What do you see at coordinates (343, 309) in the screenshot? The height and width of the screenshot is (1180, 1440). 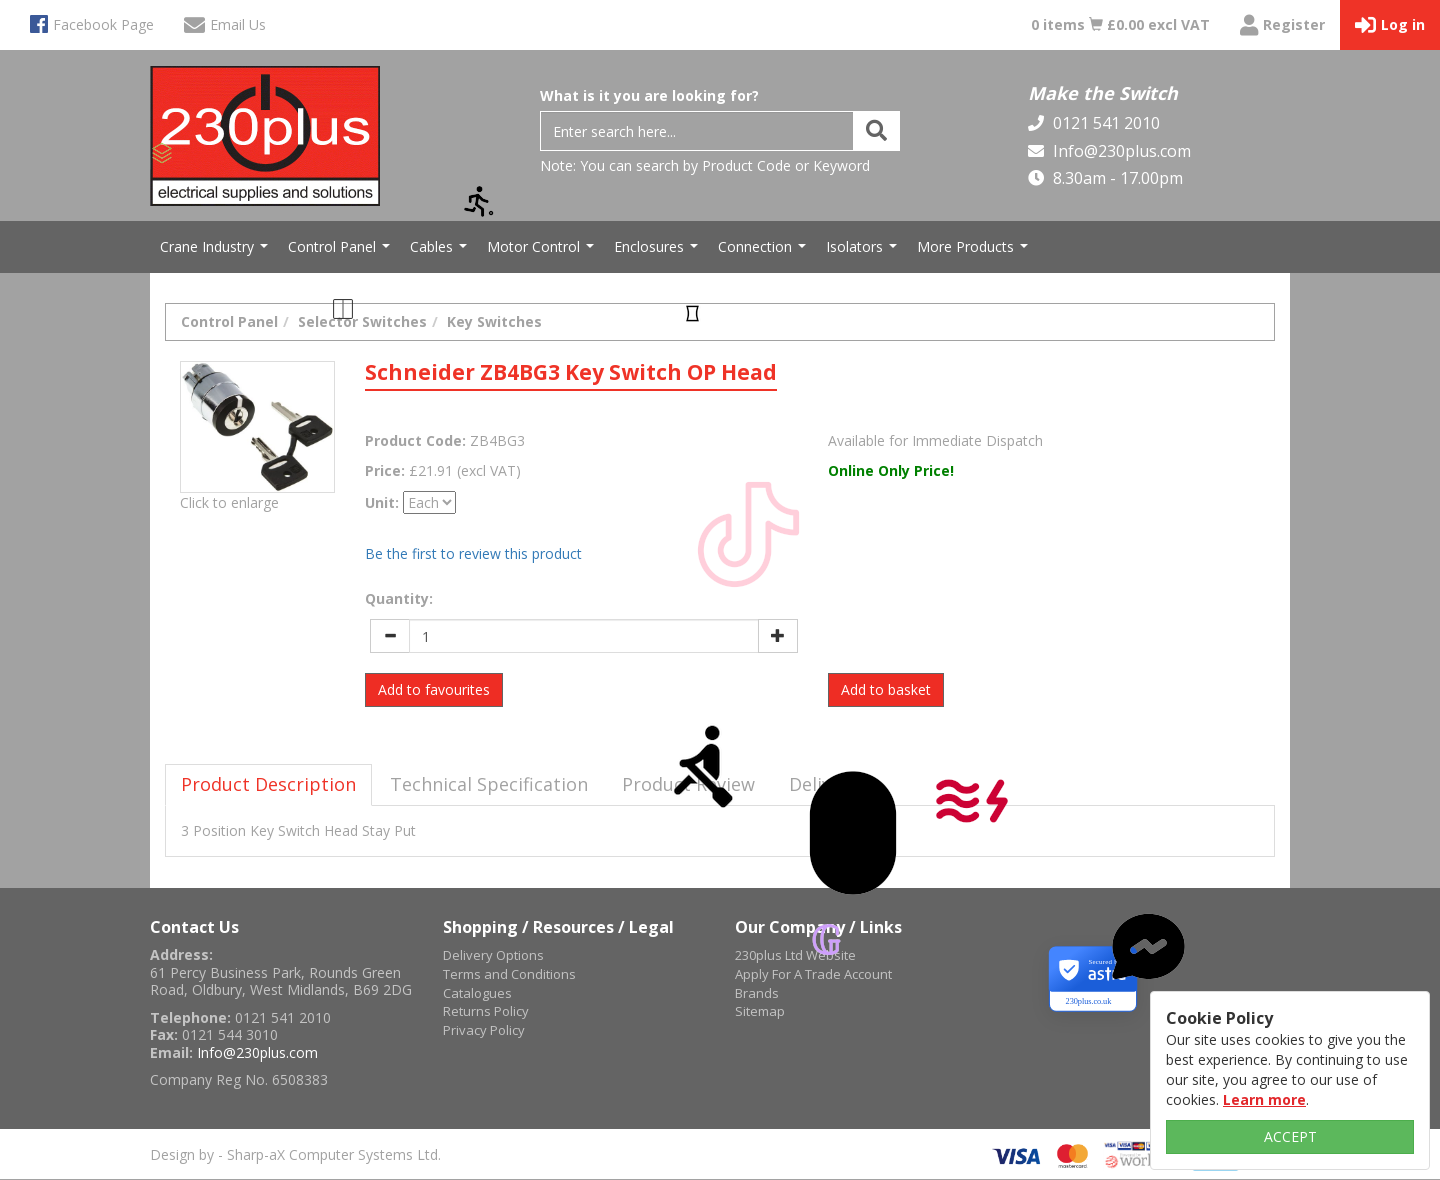 I see `split view horizontally` at bounding box center [343, 309].